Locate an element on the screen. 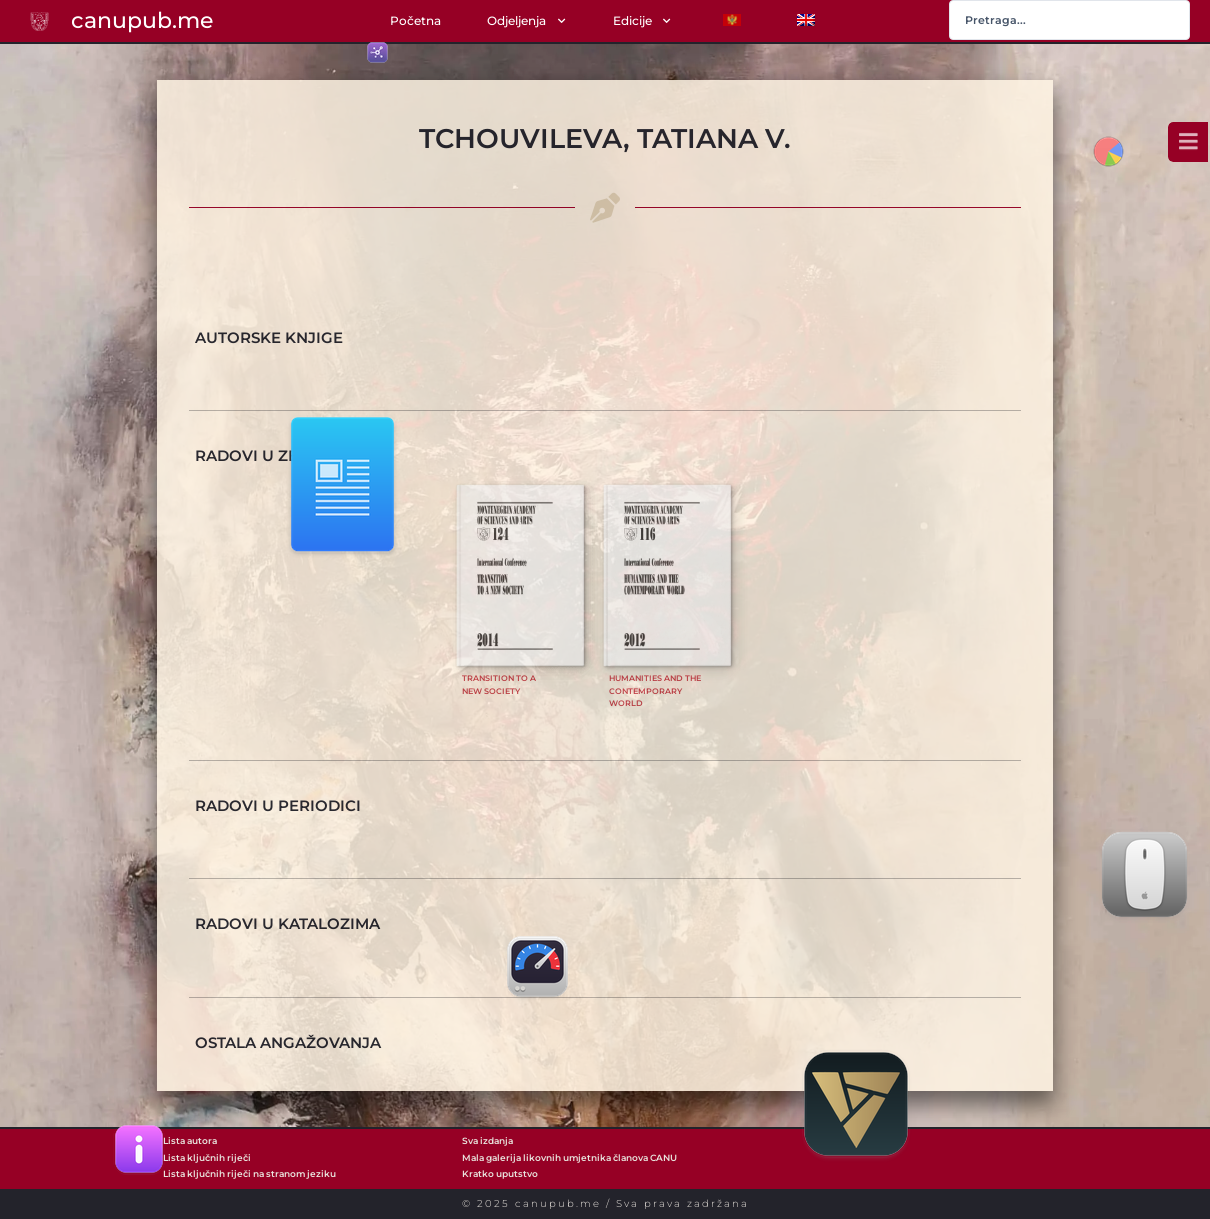  open the Artifact app is located at coordinates (856, 1104).